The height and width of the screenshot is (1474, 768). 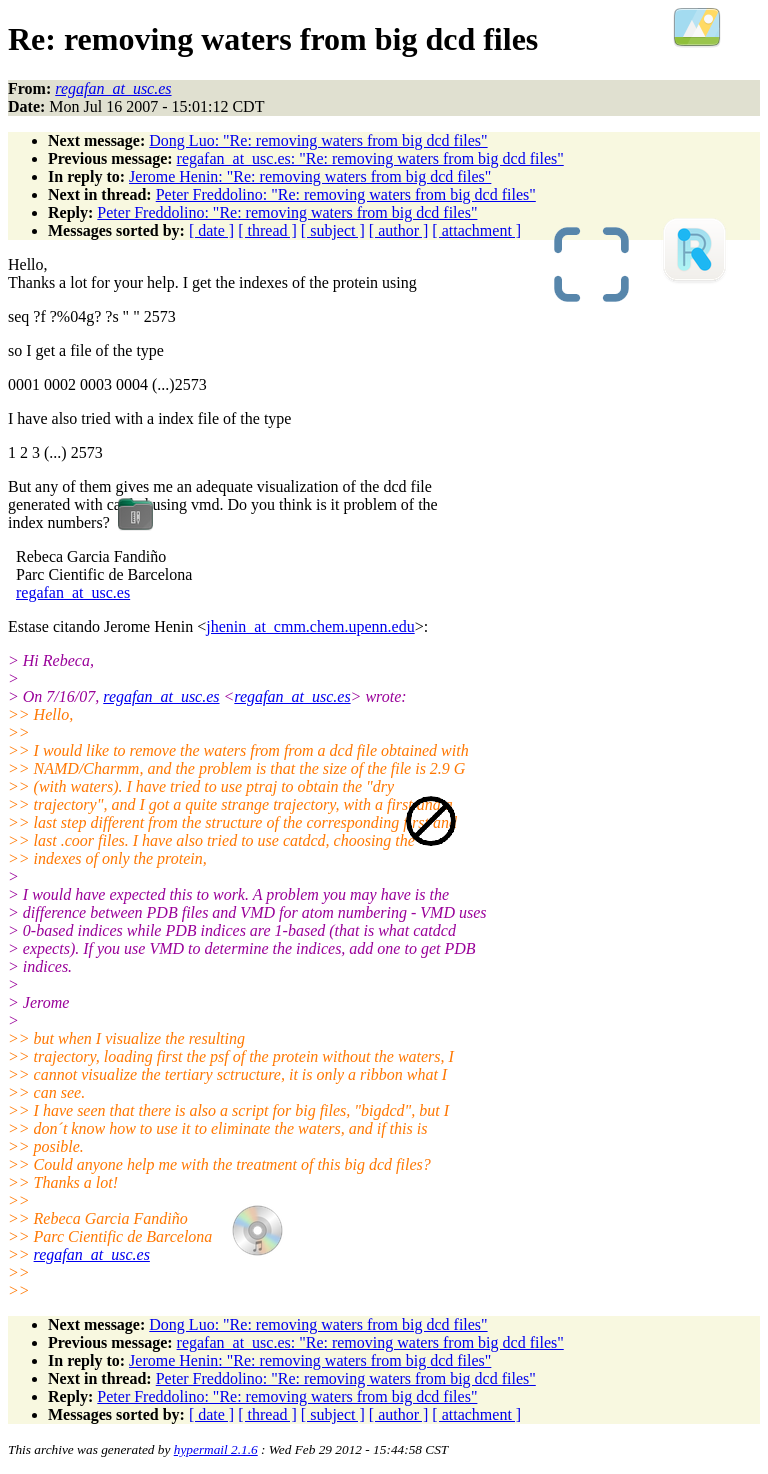 I want to click on open riot (element) messaging app, so click(x=694, y=249).